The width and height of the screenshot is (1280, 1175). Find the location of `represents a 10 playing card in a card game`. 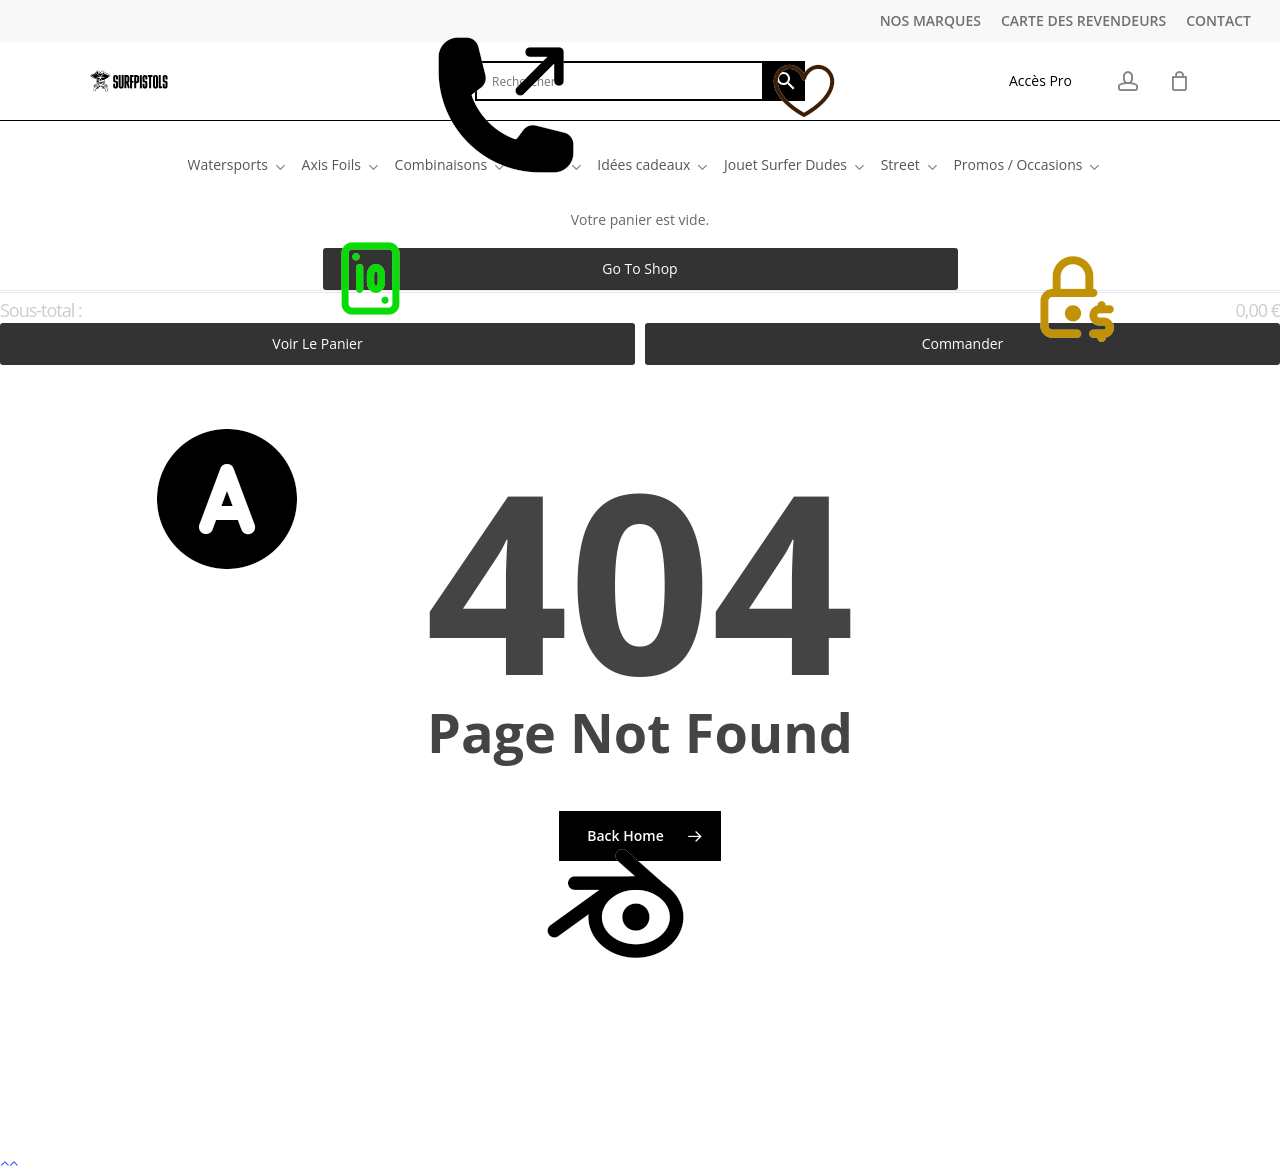

represents a 10 playing card in a card game is located at coordinates (370, 278).